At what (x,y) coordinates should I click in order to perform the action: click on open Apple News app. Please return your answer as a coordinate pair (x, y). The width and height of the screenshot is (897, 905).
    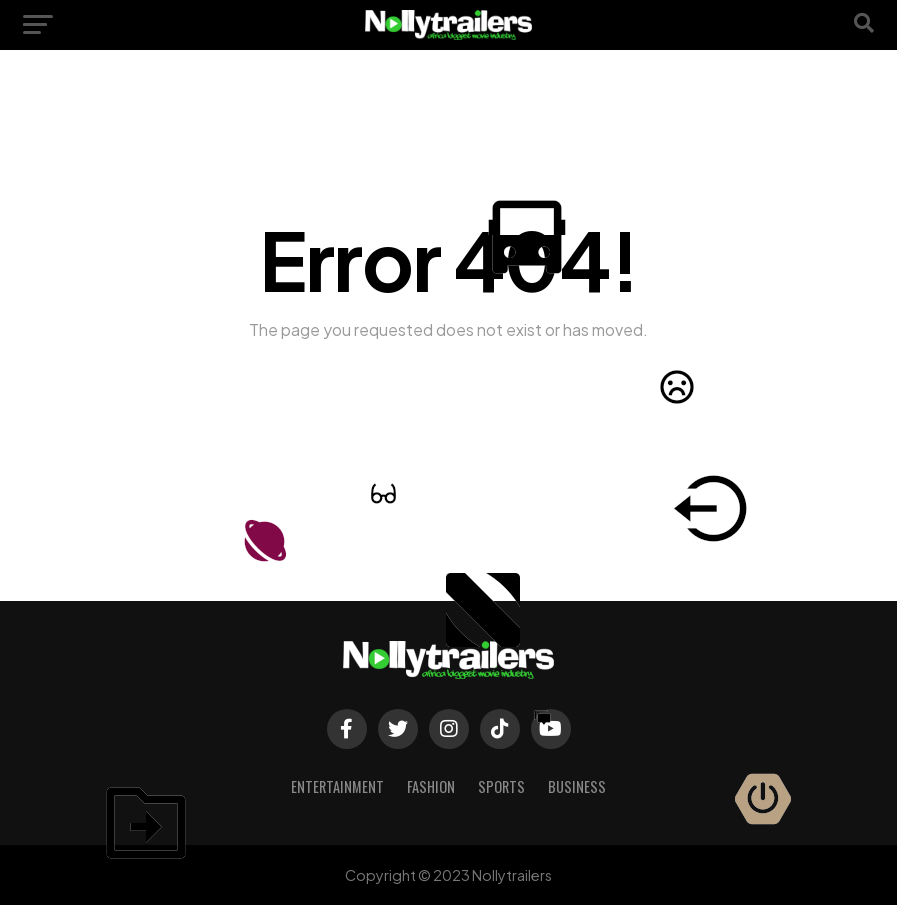
    Looking at the image, I should click on (483, 610).